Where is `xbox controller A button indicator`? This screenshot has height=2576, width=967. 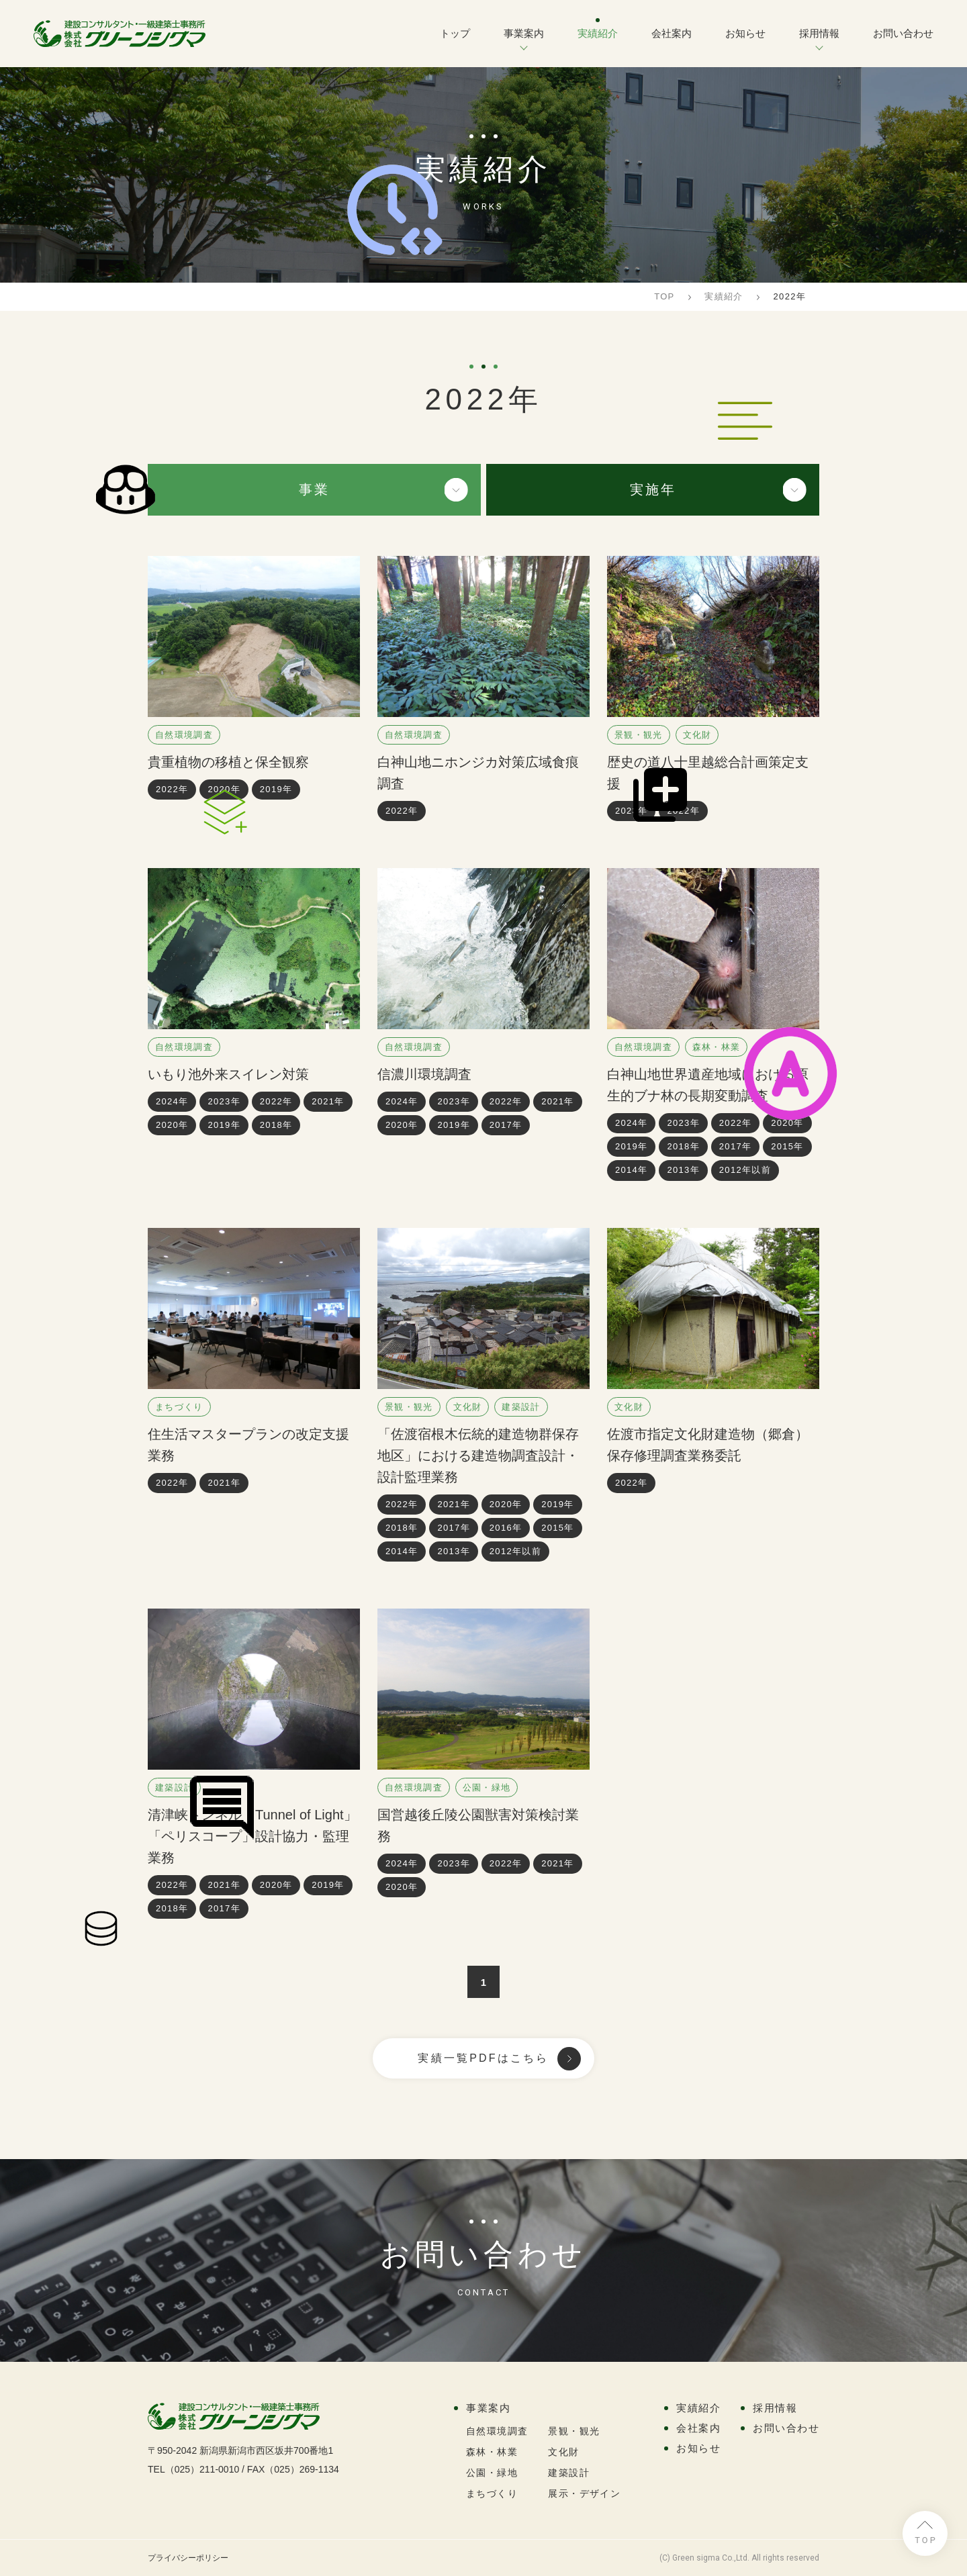 xbox controller A button indicator is located at coordinates (790, 1074).